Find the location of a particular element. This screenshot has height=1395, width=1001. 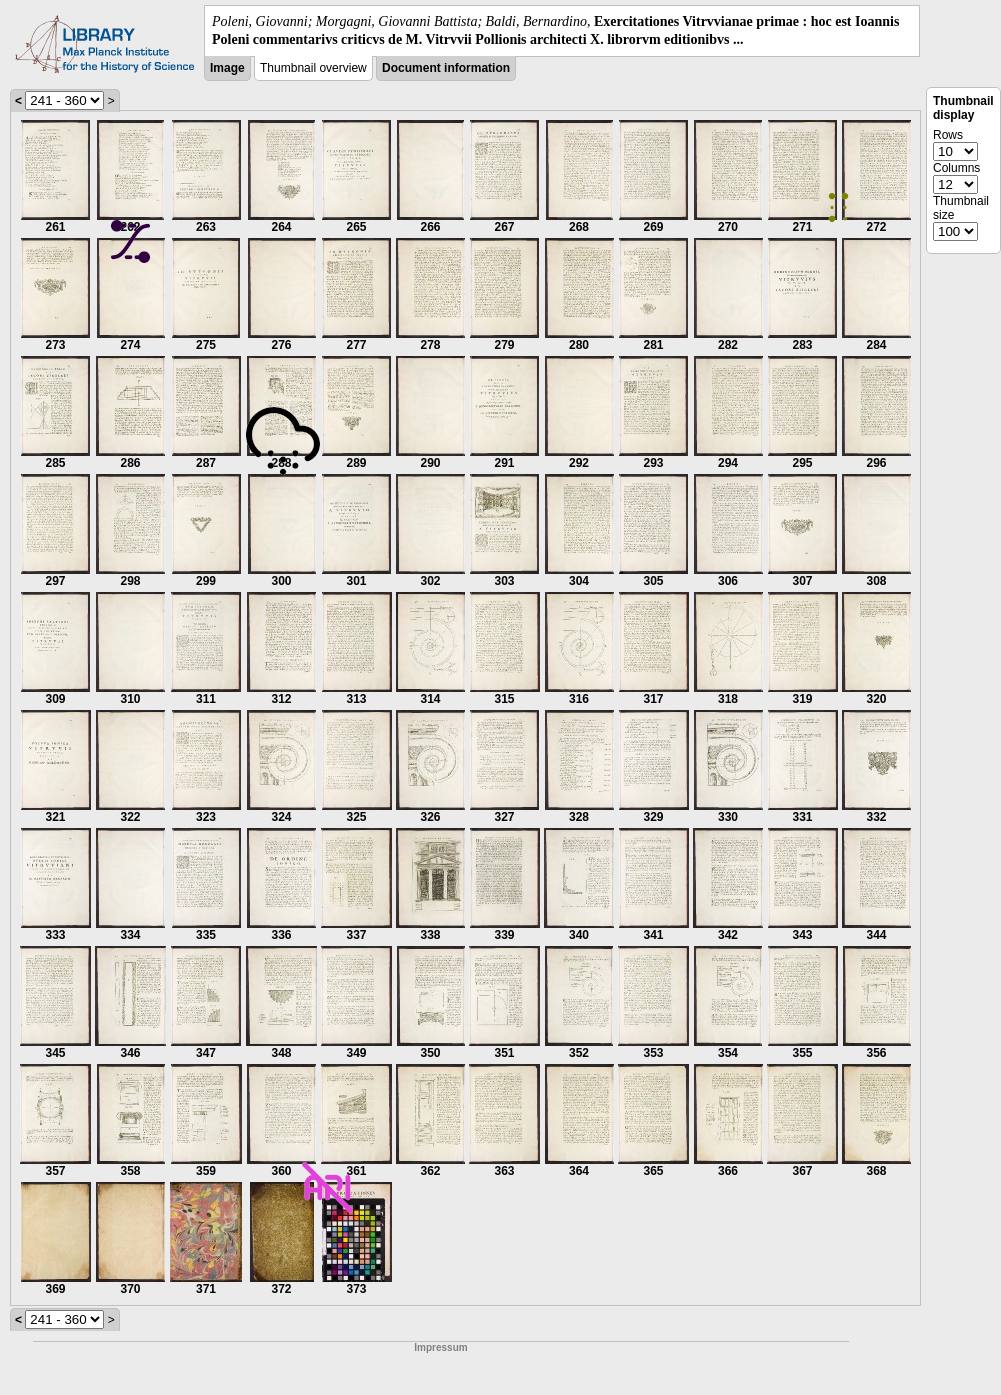

api connection disabled or unavailable is located at coordinates (327, 1187).